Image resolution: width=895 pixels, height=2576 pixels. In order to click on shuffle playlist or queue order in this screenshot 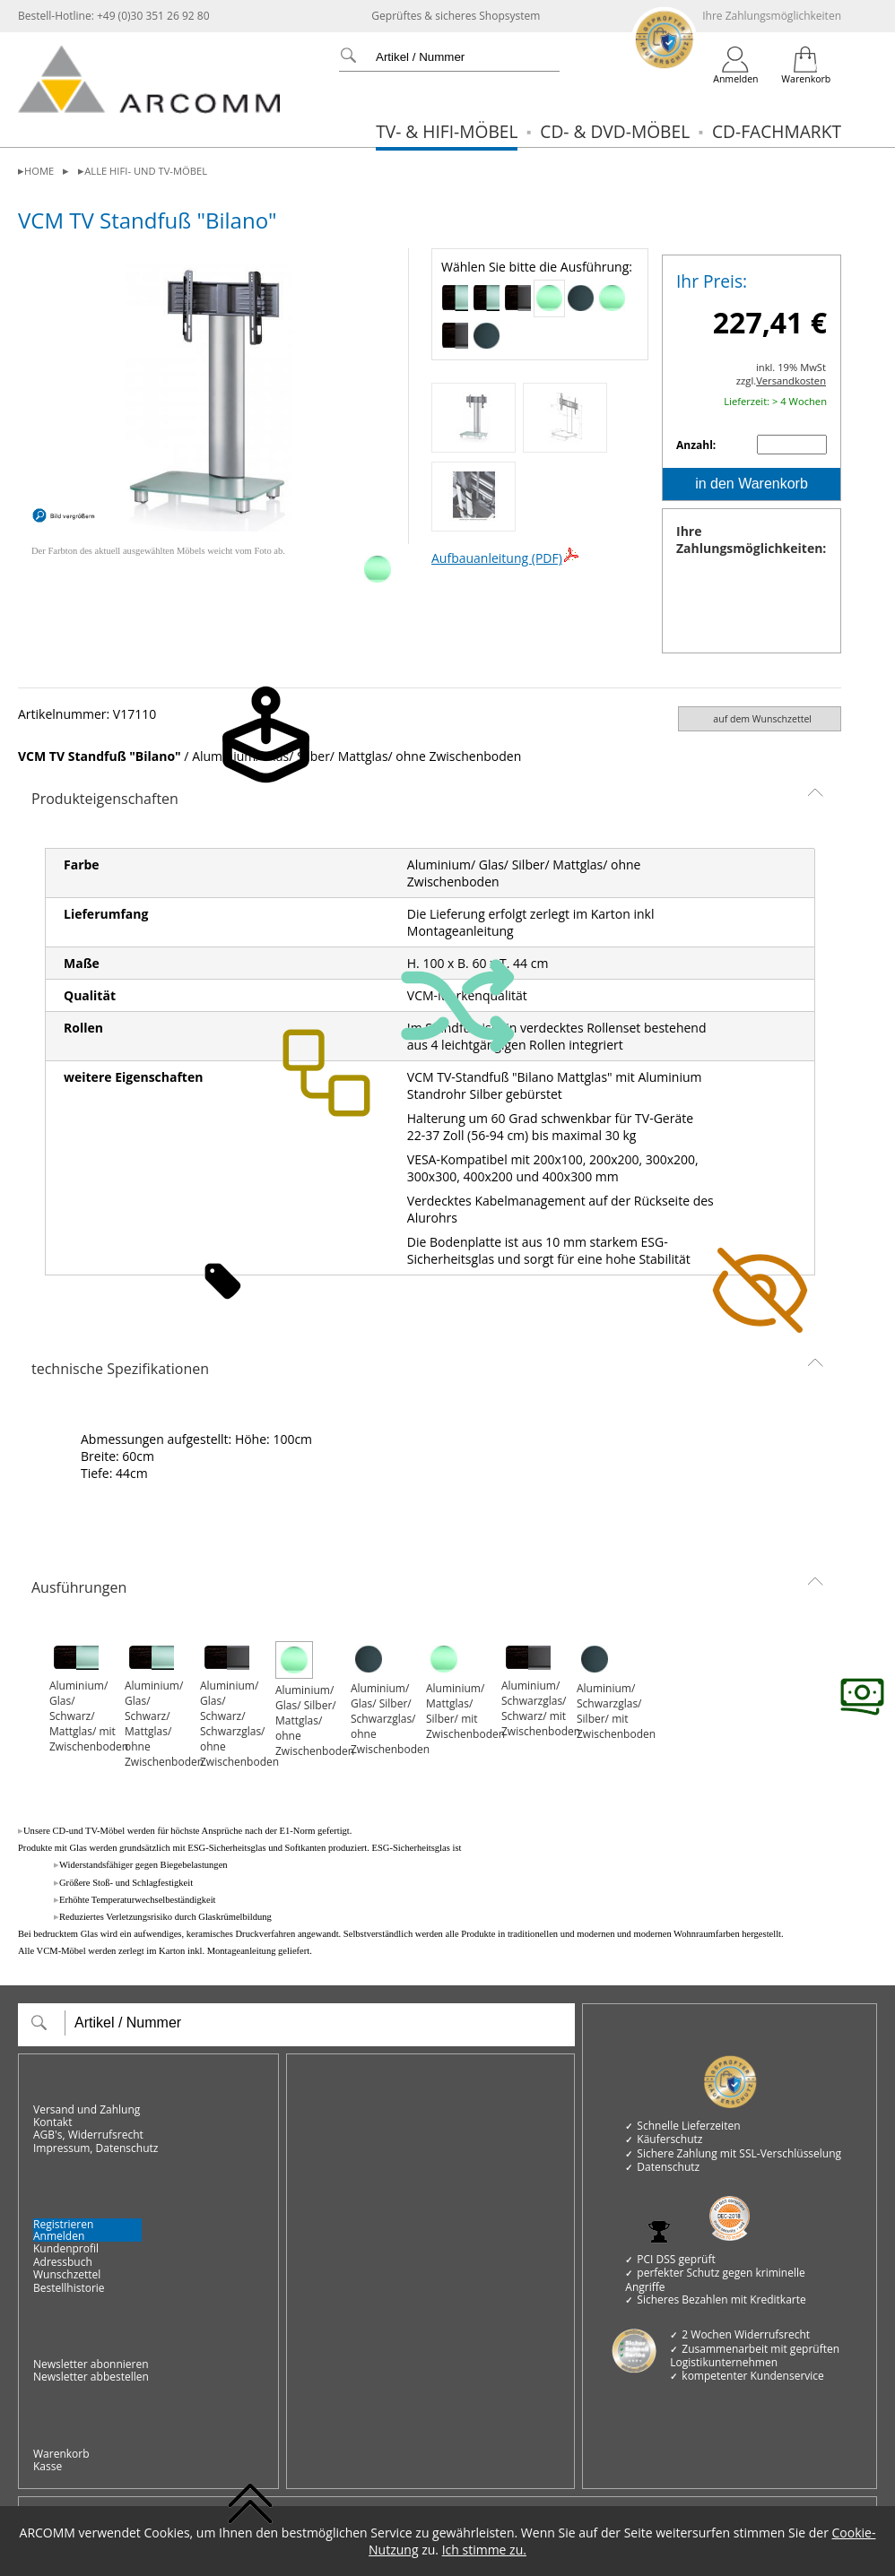, I will do `click(456, 1006)`.